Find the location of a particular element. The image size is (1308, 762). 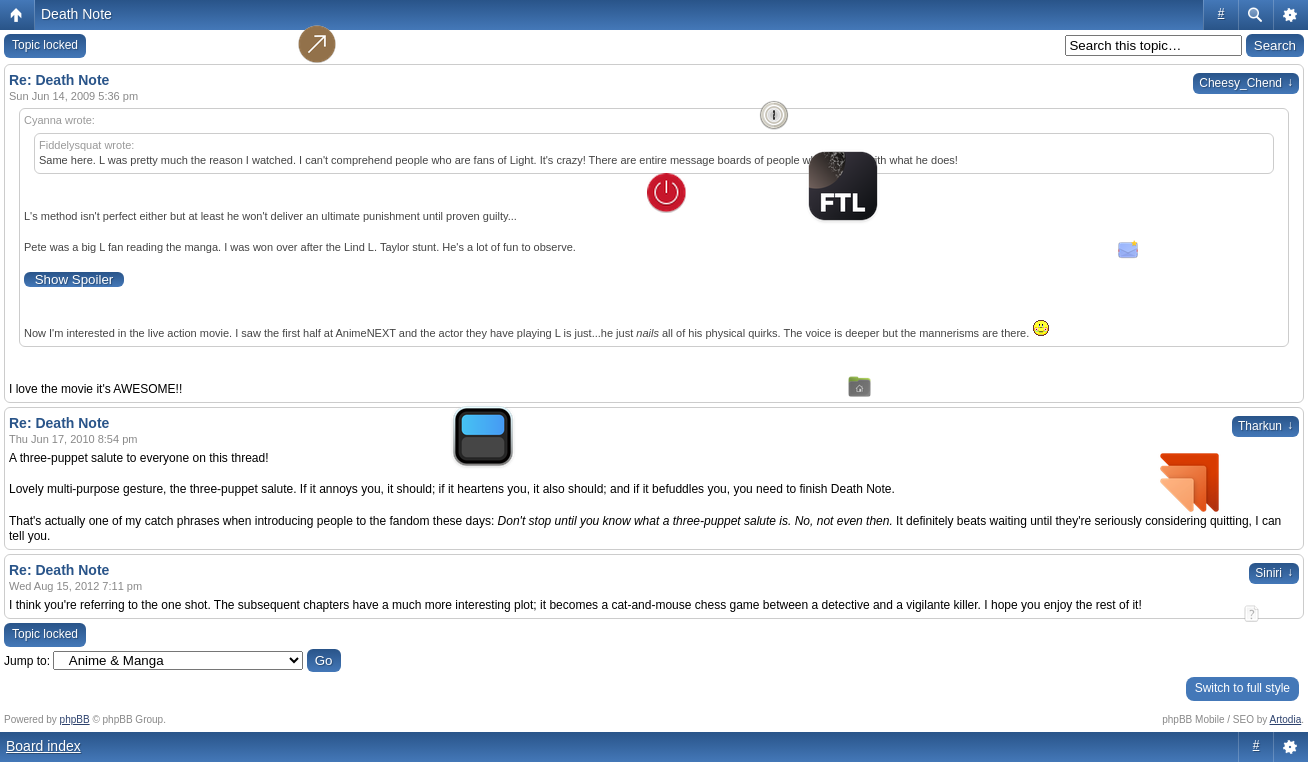

shut down or power off the system is located at coordinates (667, 193).